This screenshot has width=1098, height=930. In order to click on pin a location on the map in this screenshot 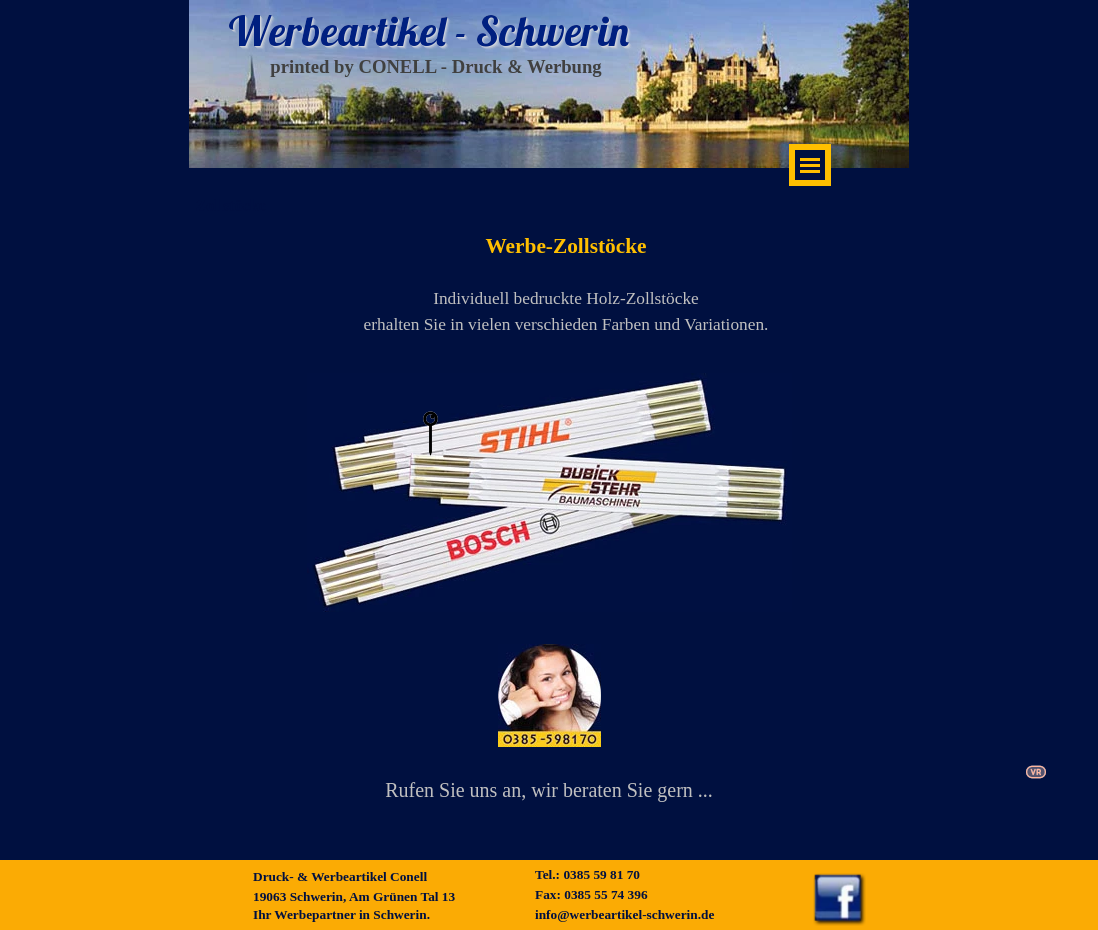, I will do `click(430, 433)`.